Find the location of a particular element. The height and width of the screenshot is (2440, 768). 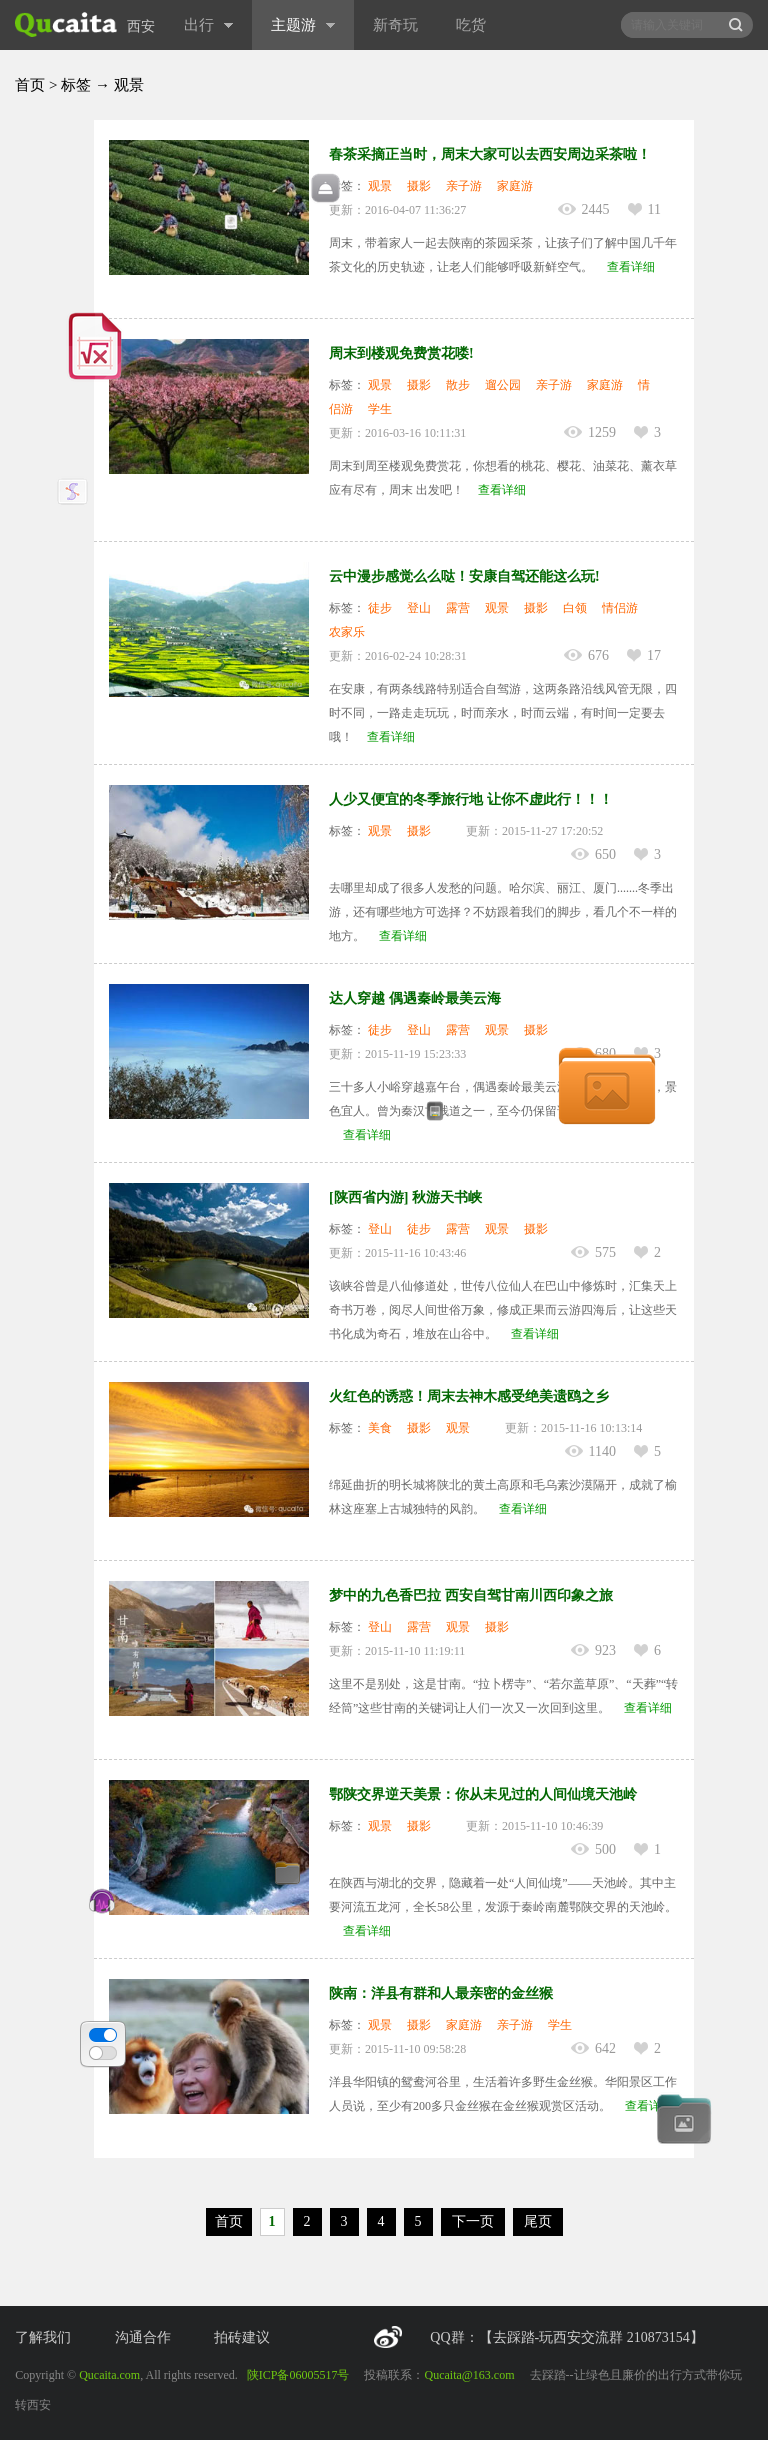

open unity tweak tool settings is located at coordinates (103, 2044).